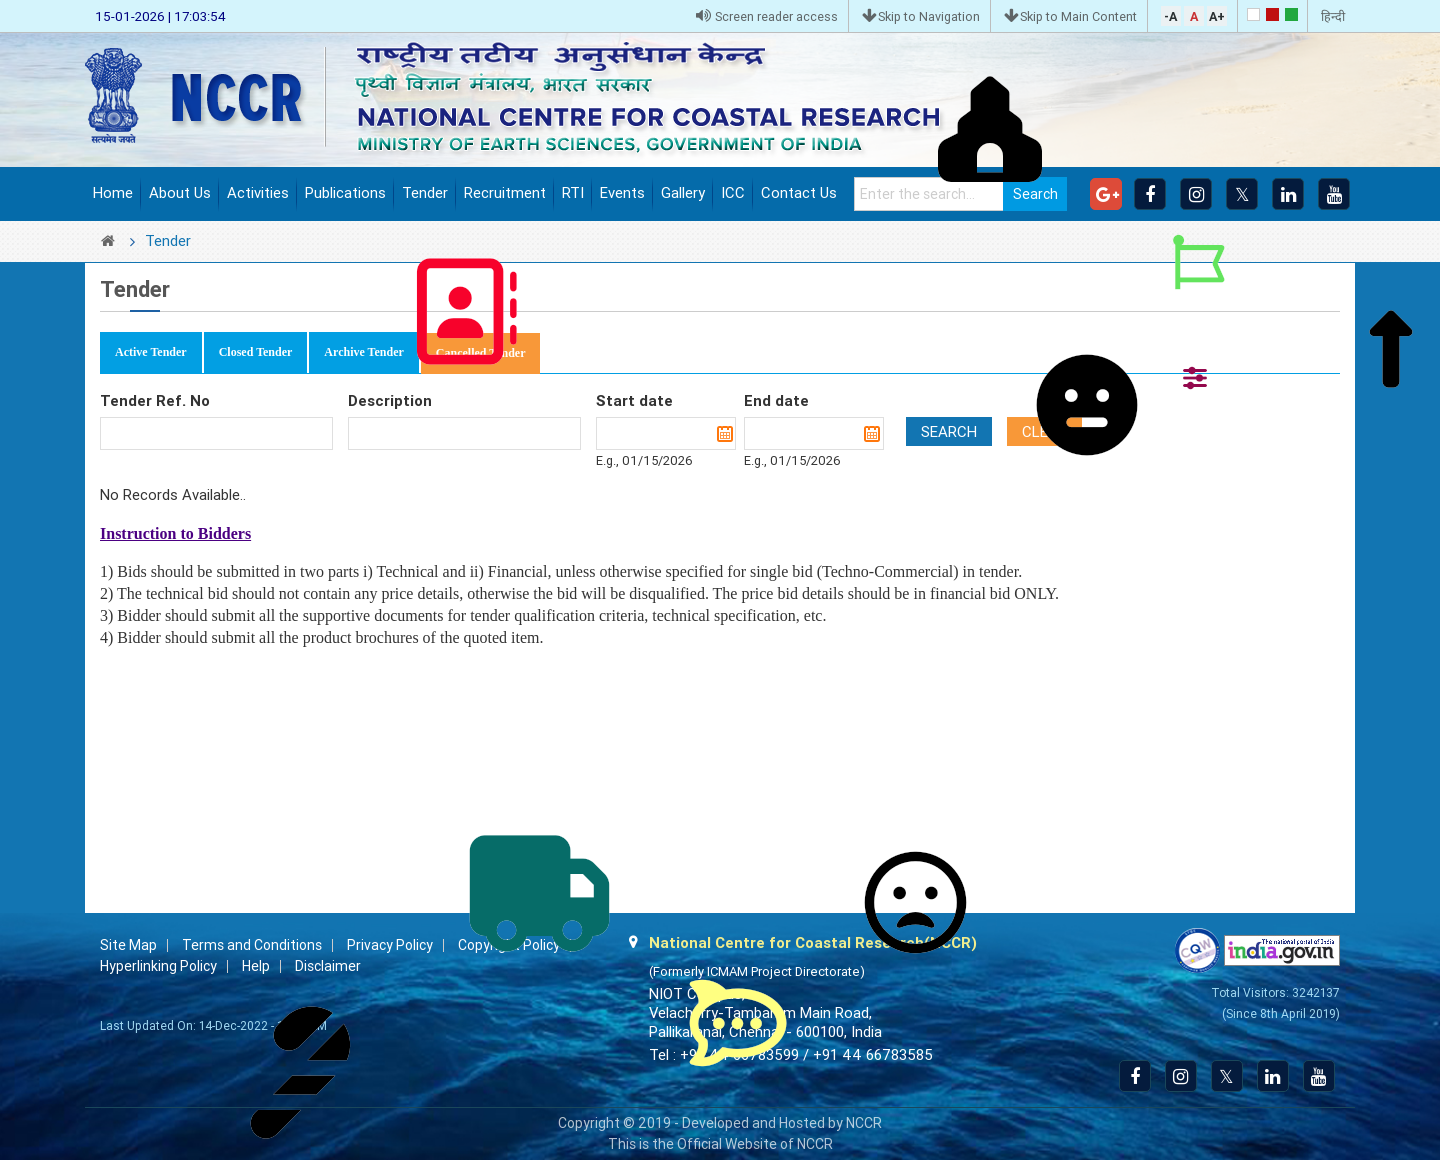 This screenshot has height=1160, width=1440. What do you see at coordinates (1391, 349) in the screenshot?
I see `scroll to top of page` at bounding box center [1391, 349].